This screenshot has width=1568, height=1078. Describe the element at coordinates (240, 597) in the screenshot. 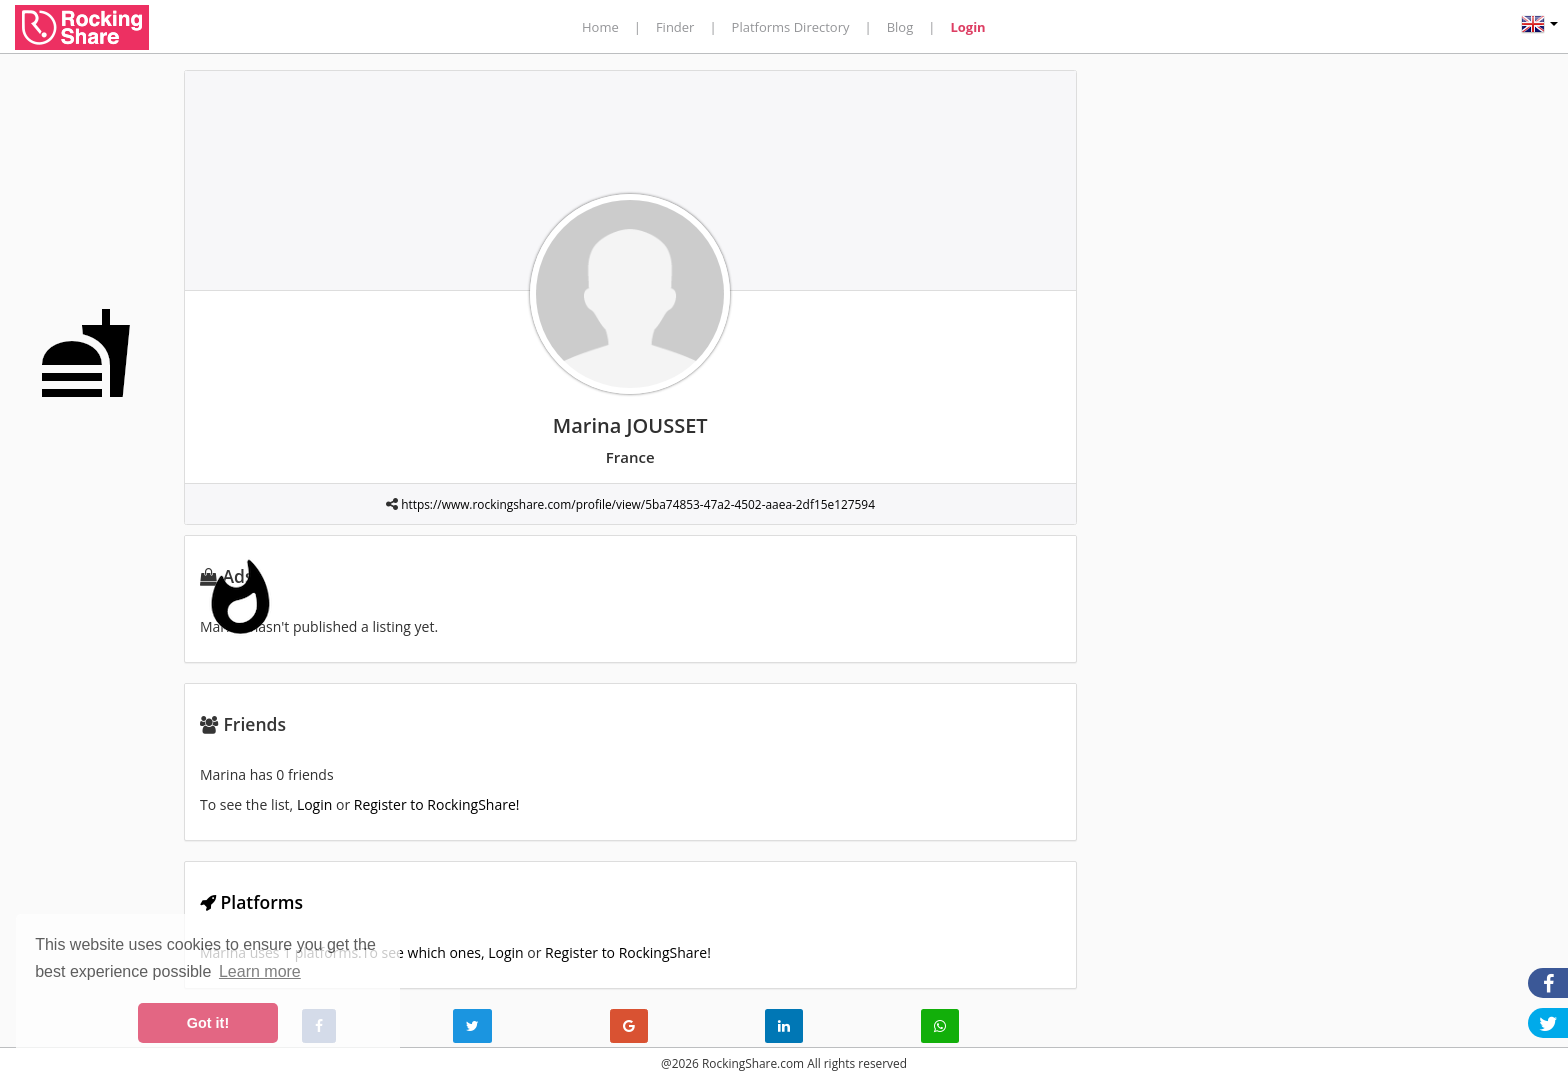

I see `view trending or popular content` at that location.